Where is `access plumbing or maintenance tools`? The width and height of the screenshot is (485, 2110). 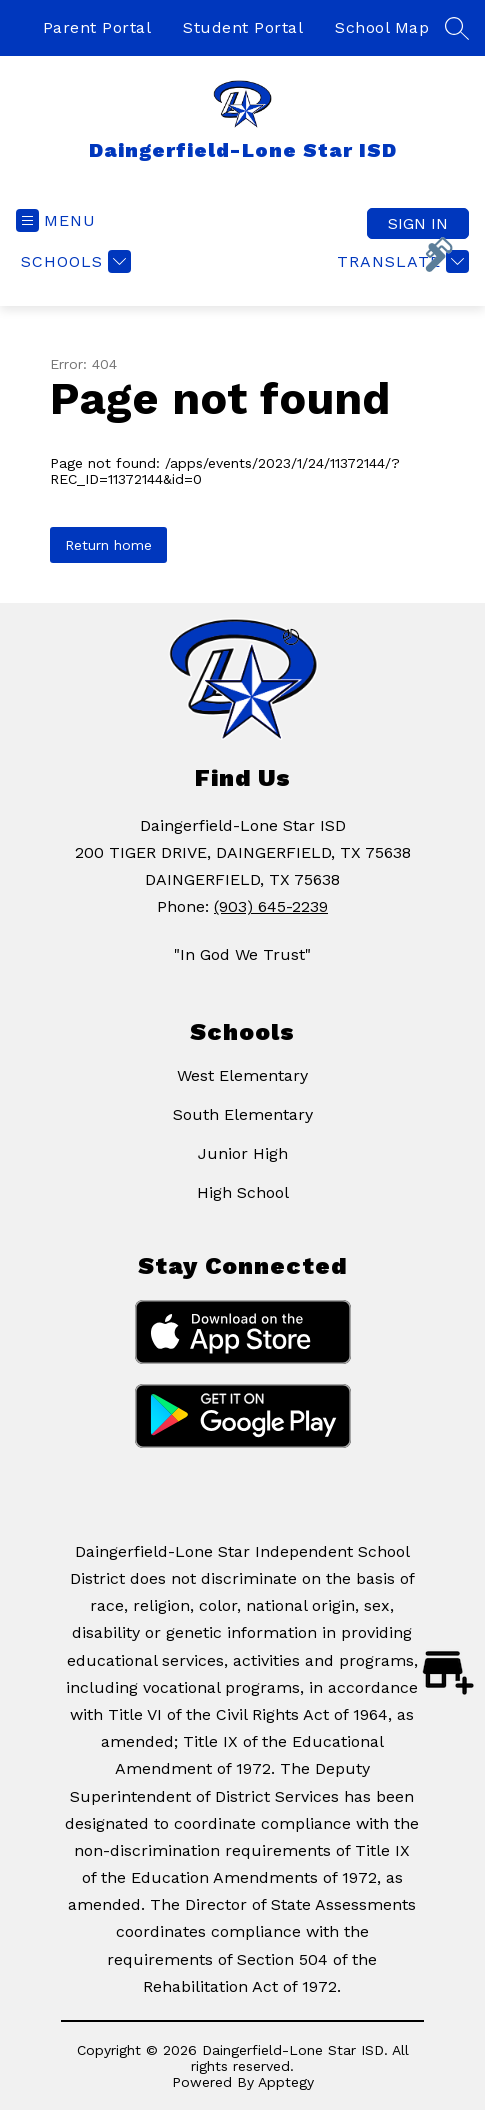 access plumbing or maintenance tools is located at coordinates (437, 254).